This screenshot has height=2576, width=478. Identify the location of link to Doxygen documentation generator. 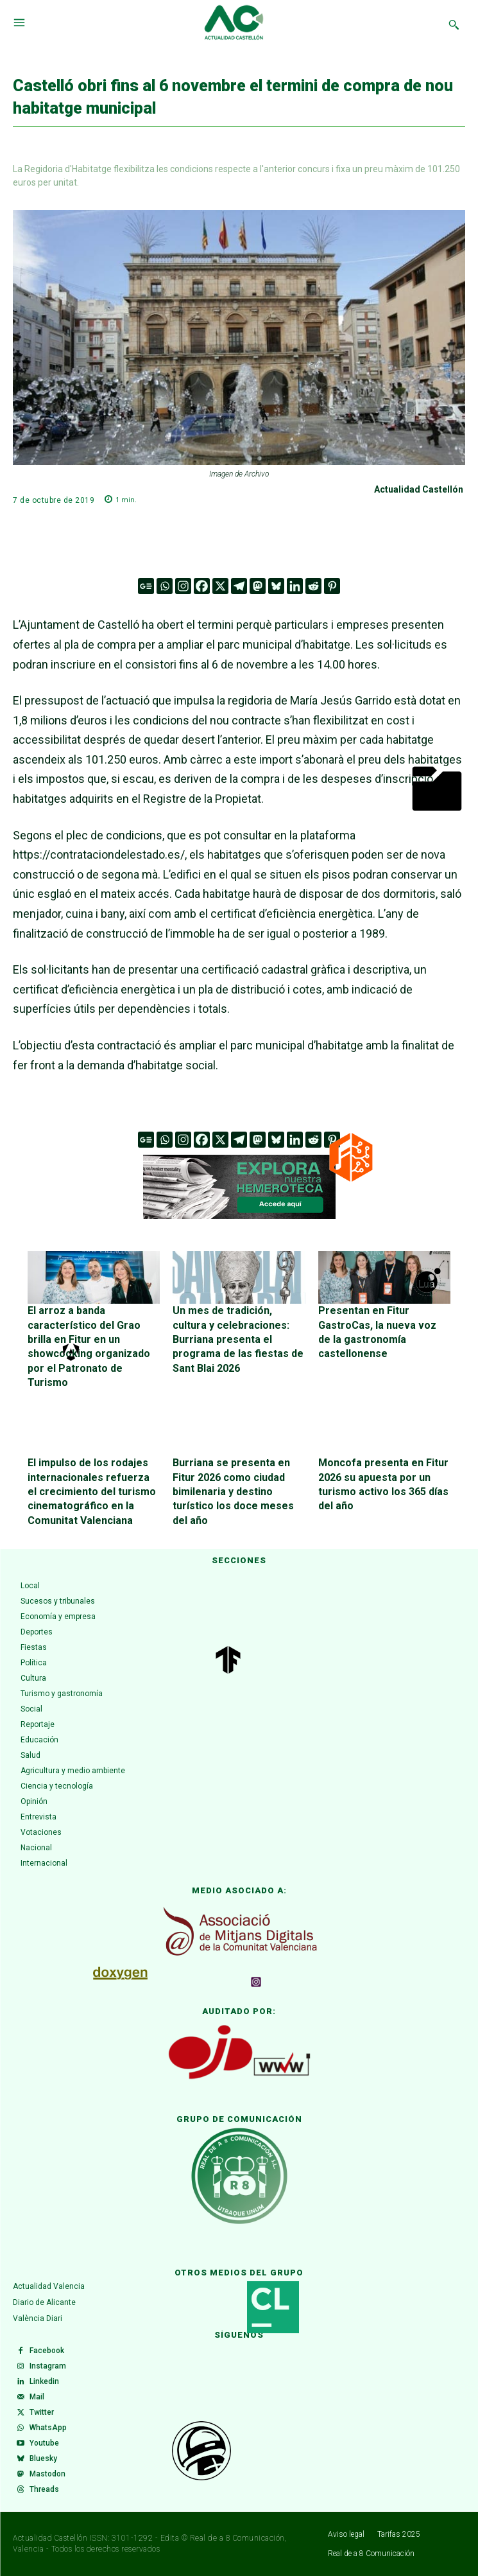
(120, 1973).